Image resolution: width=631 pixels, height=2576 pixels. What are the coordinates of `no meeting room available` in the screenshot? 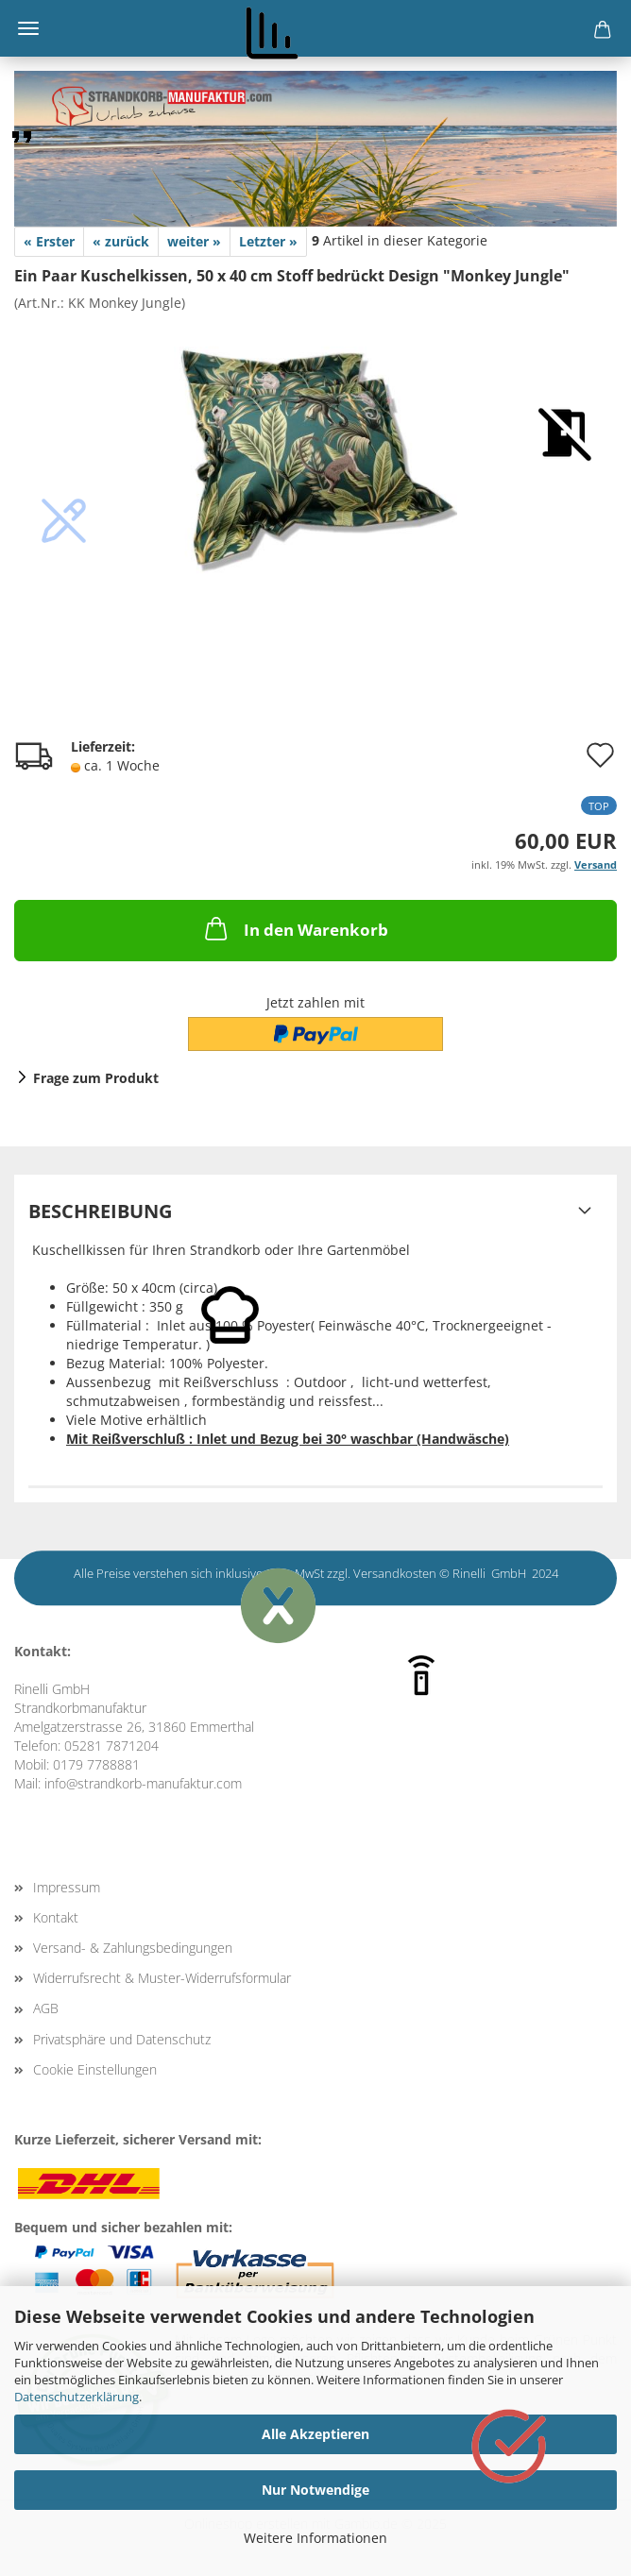 It's located at (566, 432).